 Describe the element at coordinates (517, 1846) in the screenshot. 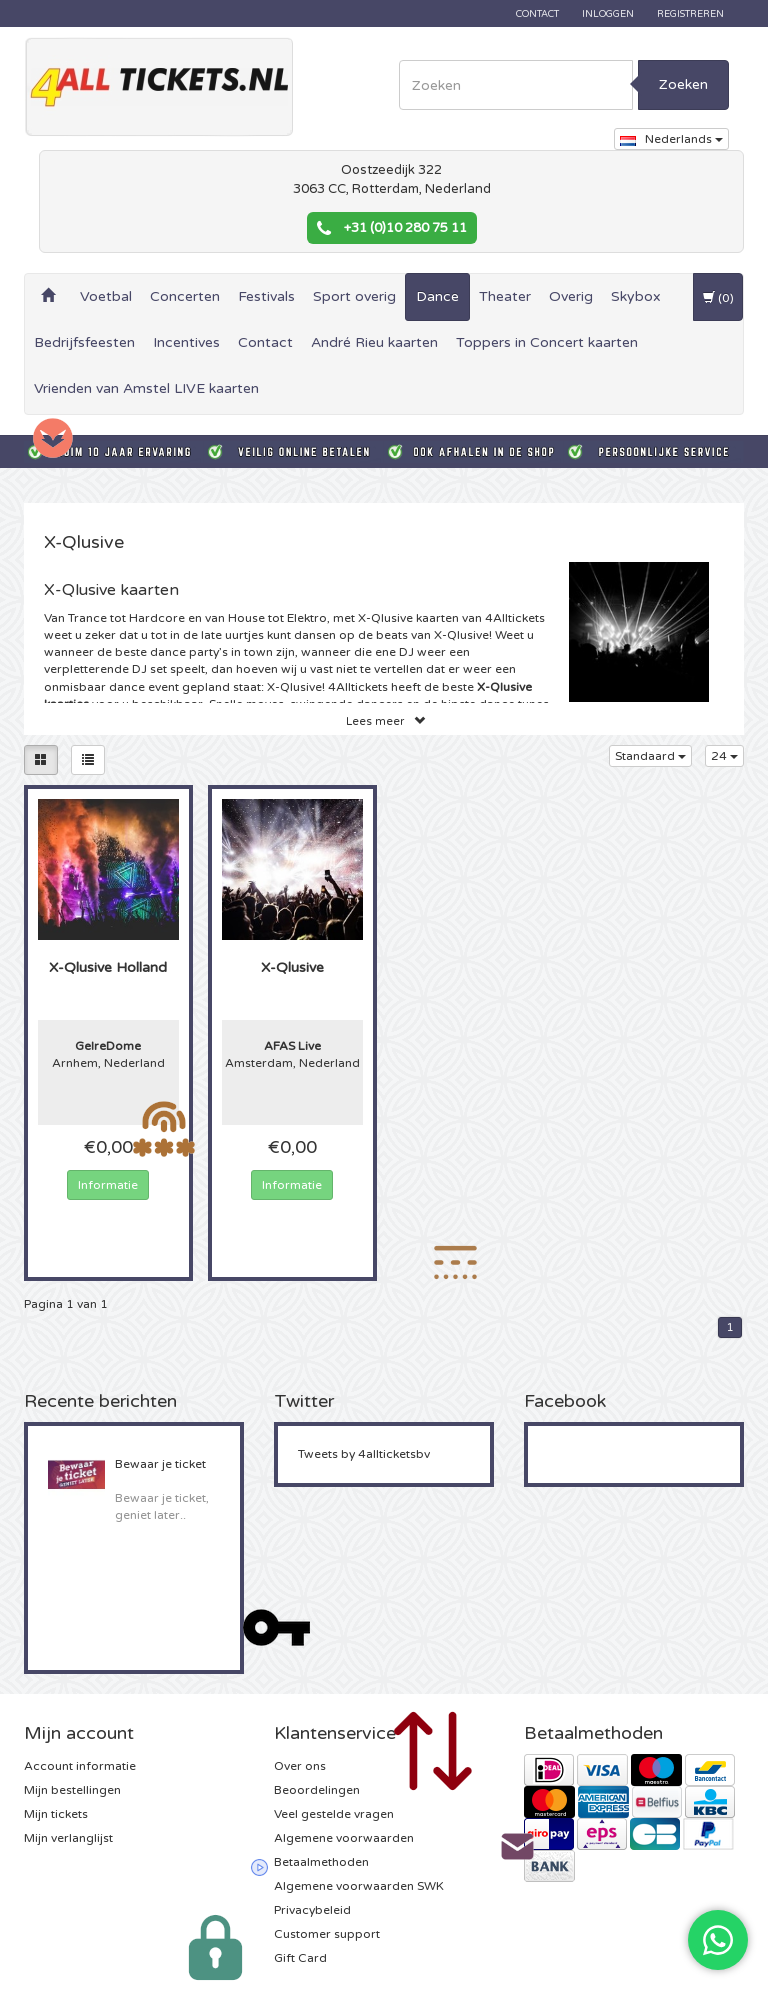

I see `open your inbox or messages` at that location.